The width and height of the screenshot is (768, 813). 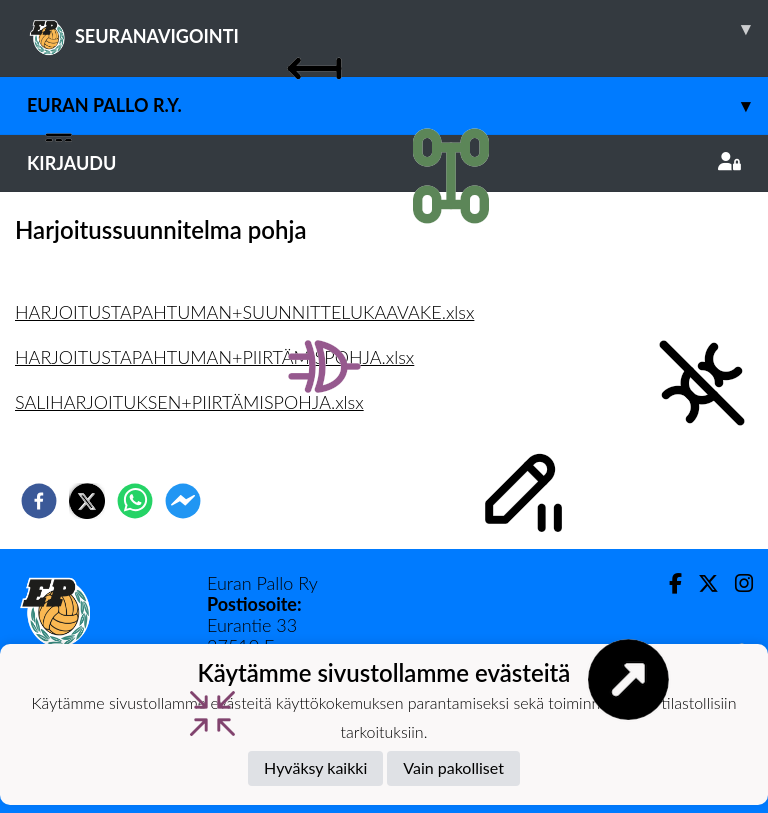 I want to click on pause editing mode, so click(x=521, y=487).